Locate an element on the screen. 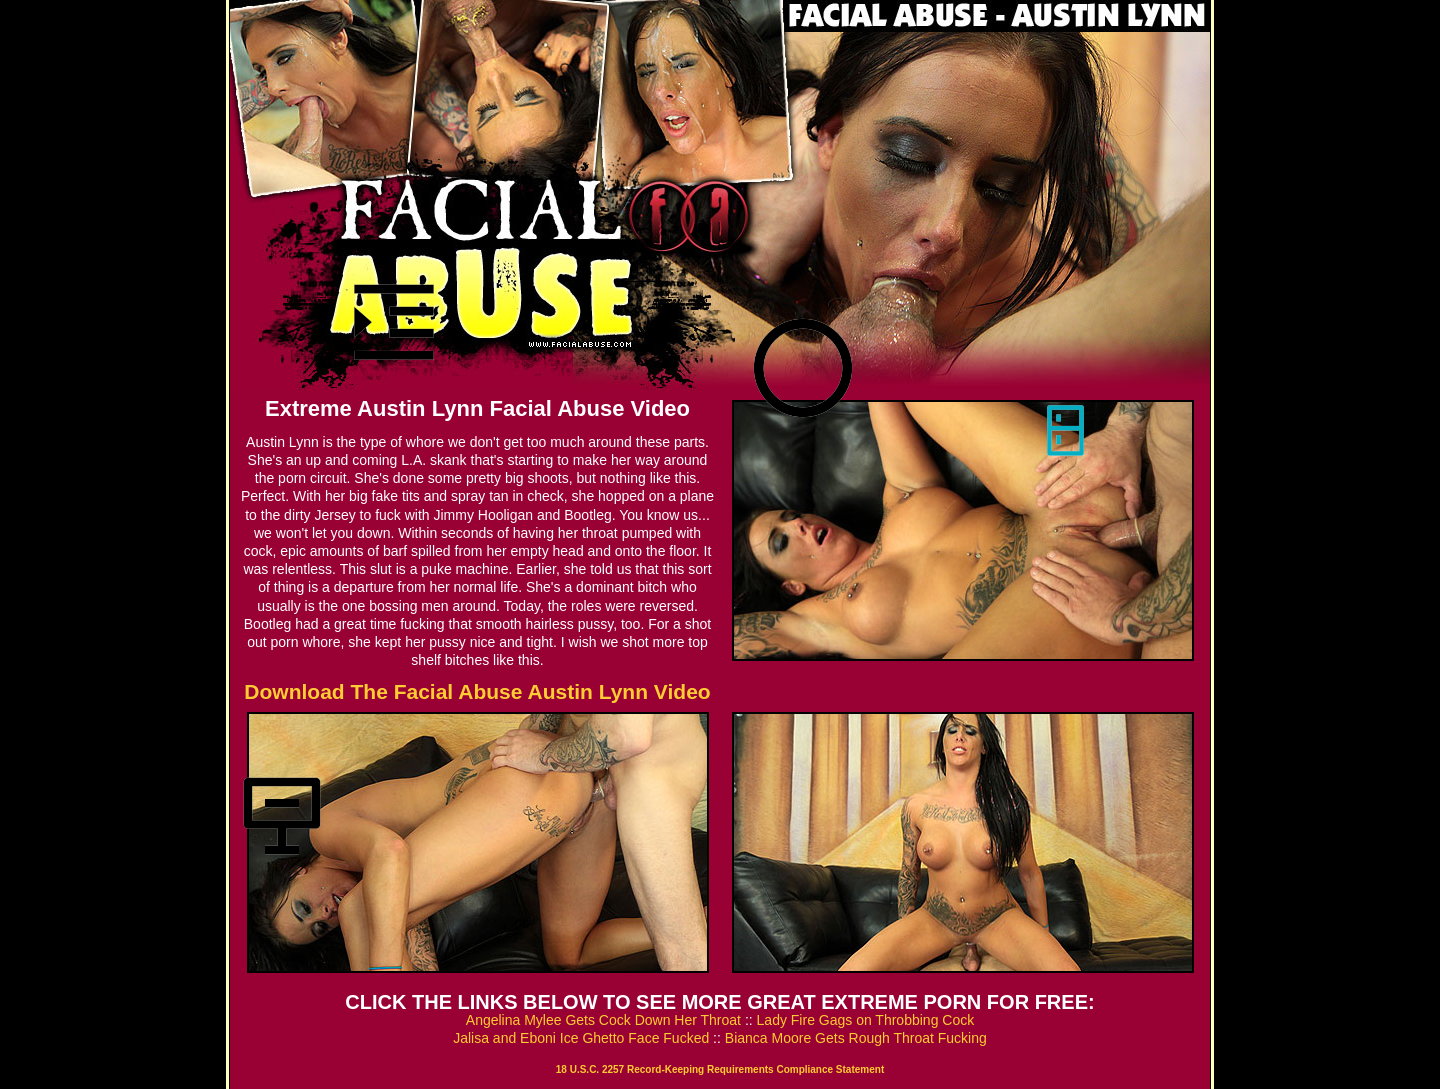 Image resolution: width=1440 pixels, height=1089 pixels. access refrigerator or kitchen appliance controls is located at coordinates (1065, 430).